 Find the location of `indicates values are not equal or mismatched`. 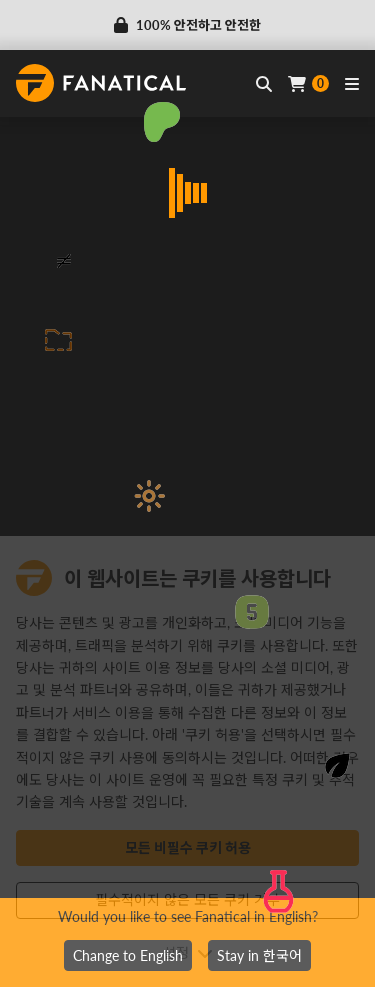

indicates values are not equal or mismatched is located at coordinates (64, 261).